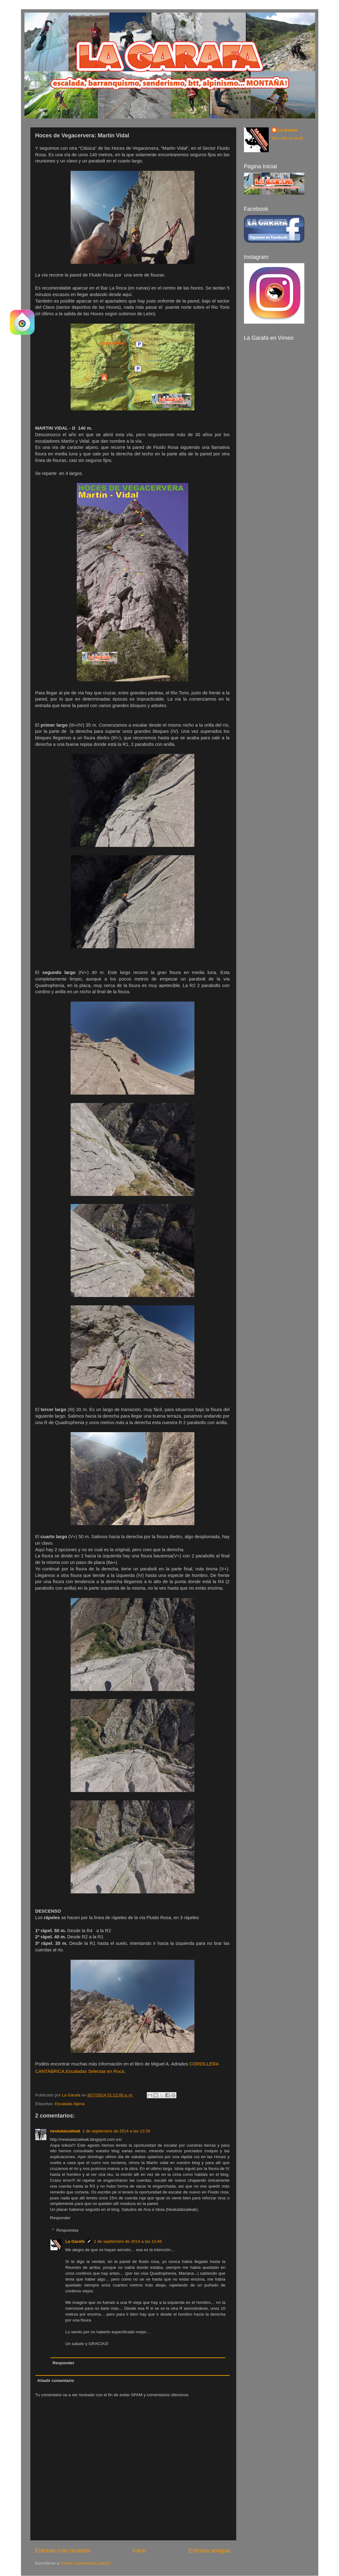  Describe the element at coordinates (104, 377) in the screenshot. I see `open the app store to browse and download applications` at that location.